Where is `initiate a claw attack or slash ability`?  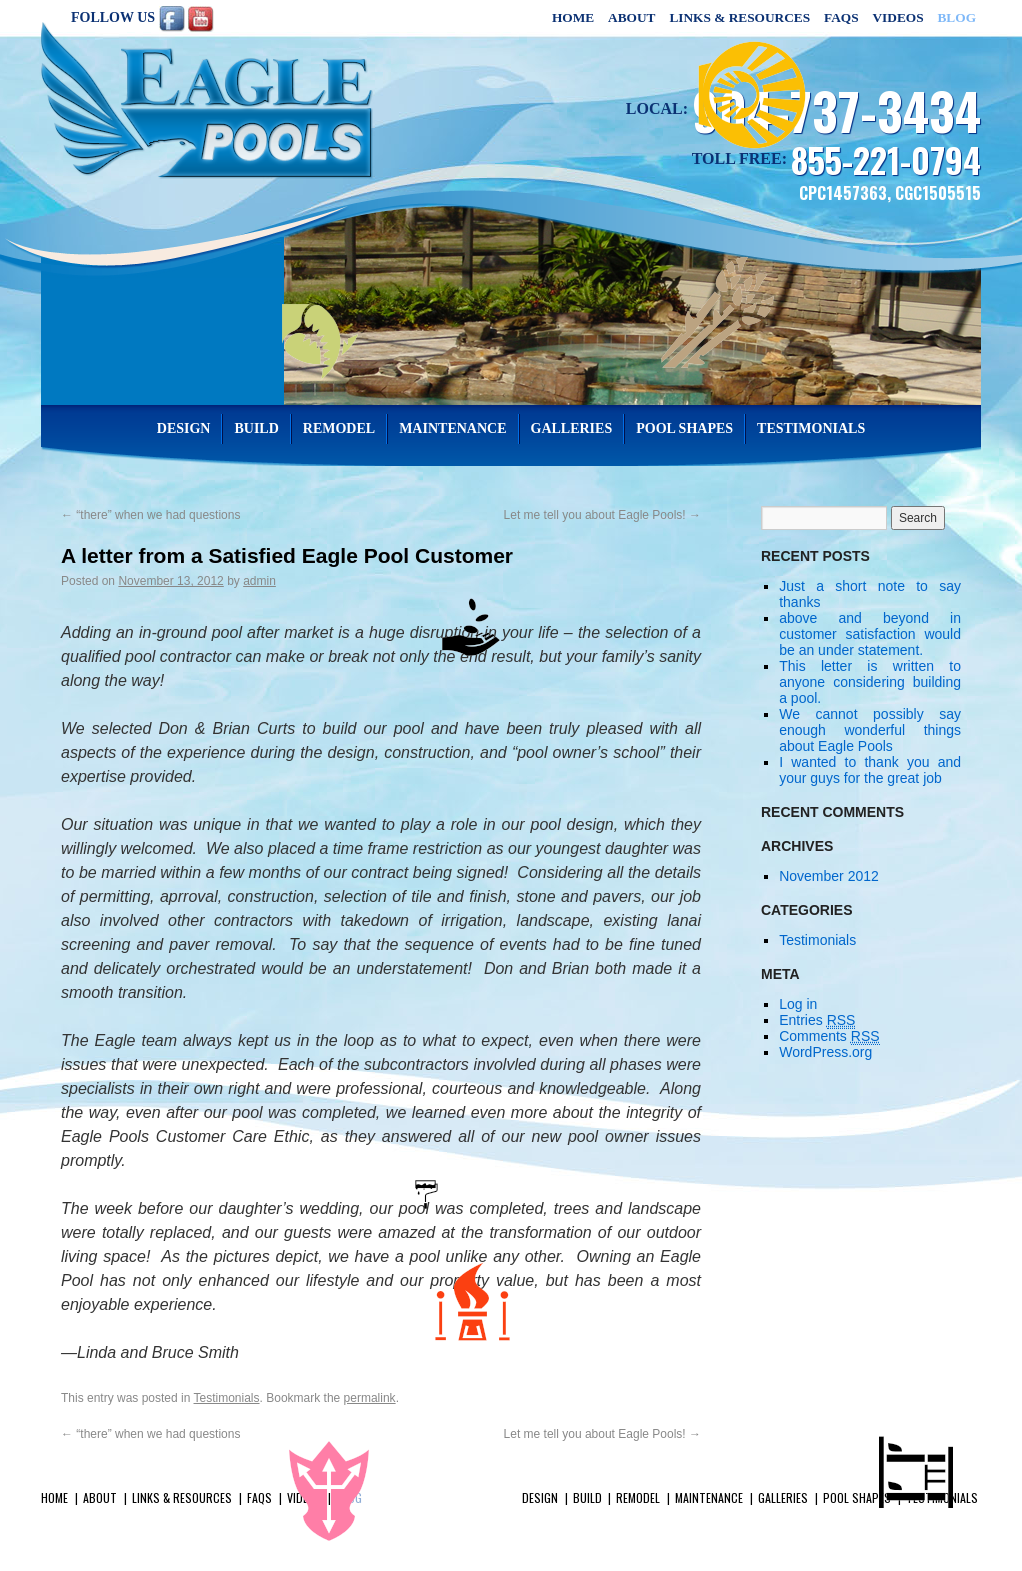 initiate a claw attack or slash ability is located at coordinates (320, 342).